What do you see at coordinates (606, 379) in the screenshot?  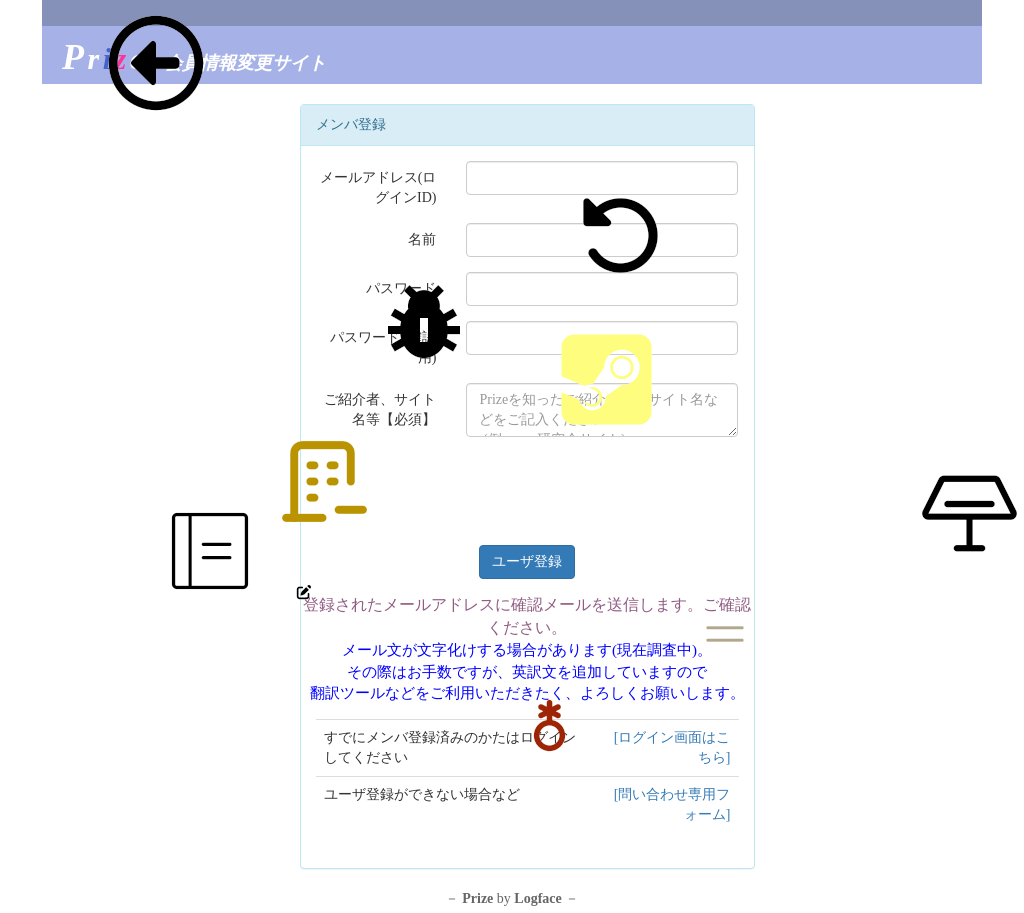 I see `open steam gaming platform` at bounding box center [606, 379].